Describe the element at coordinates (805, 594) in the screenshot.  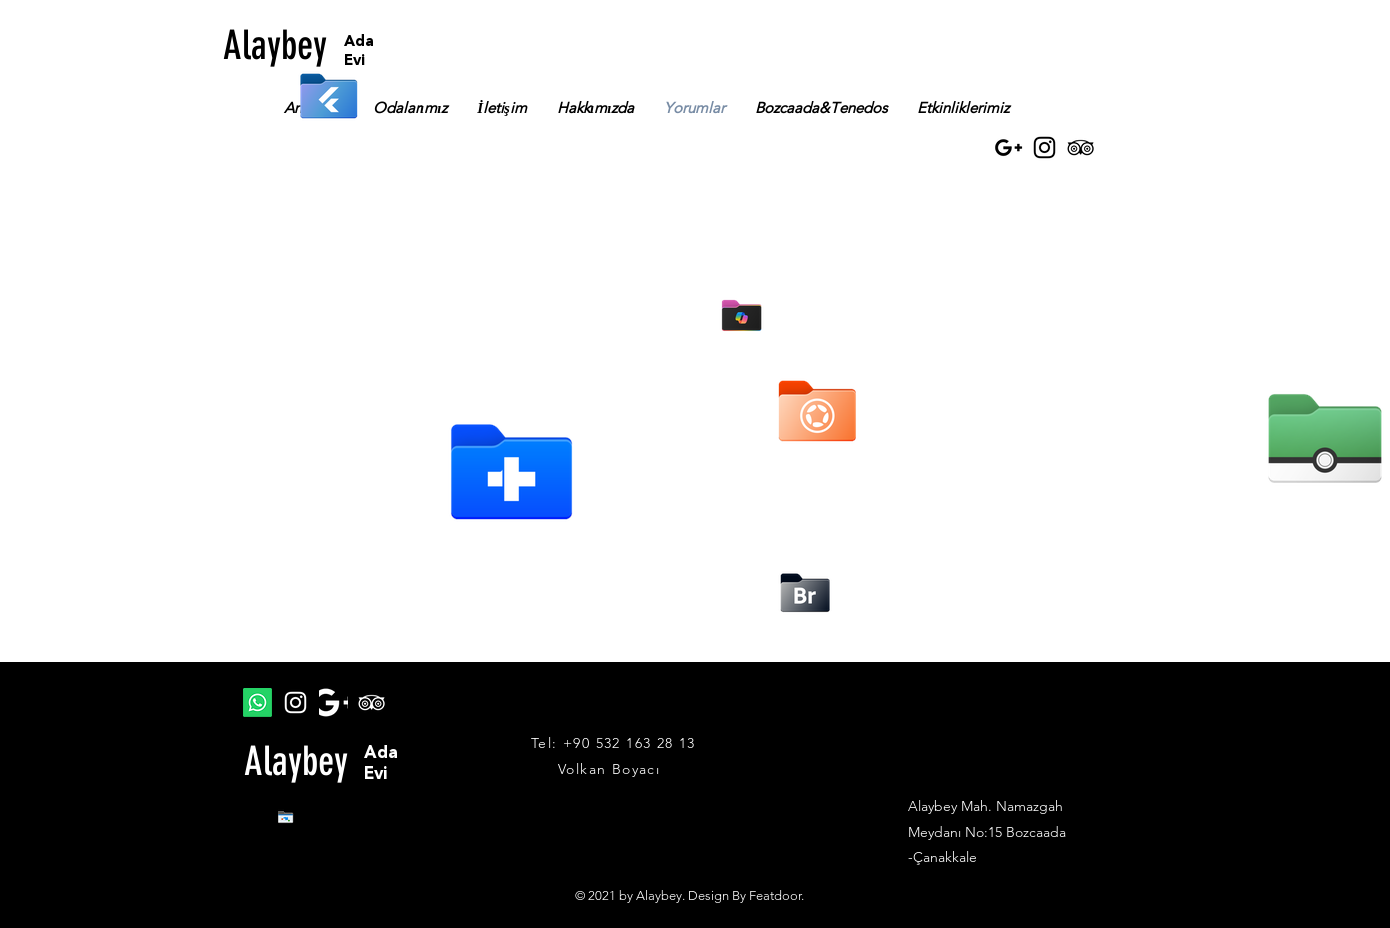
I see `folder containing Adobe Bridge files` at that location.